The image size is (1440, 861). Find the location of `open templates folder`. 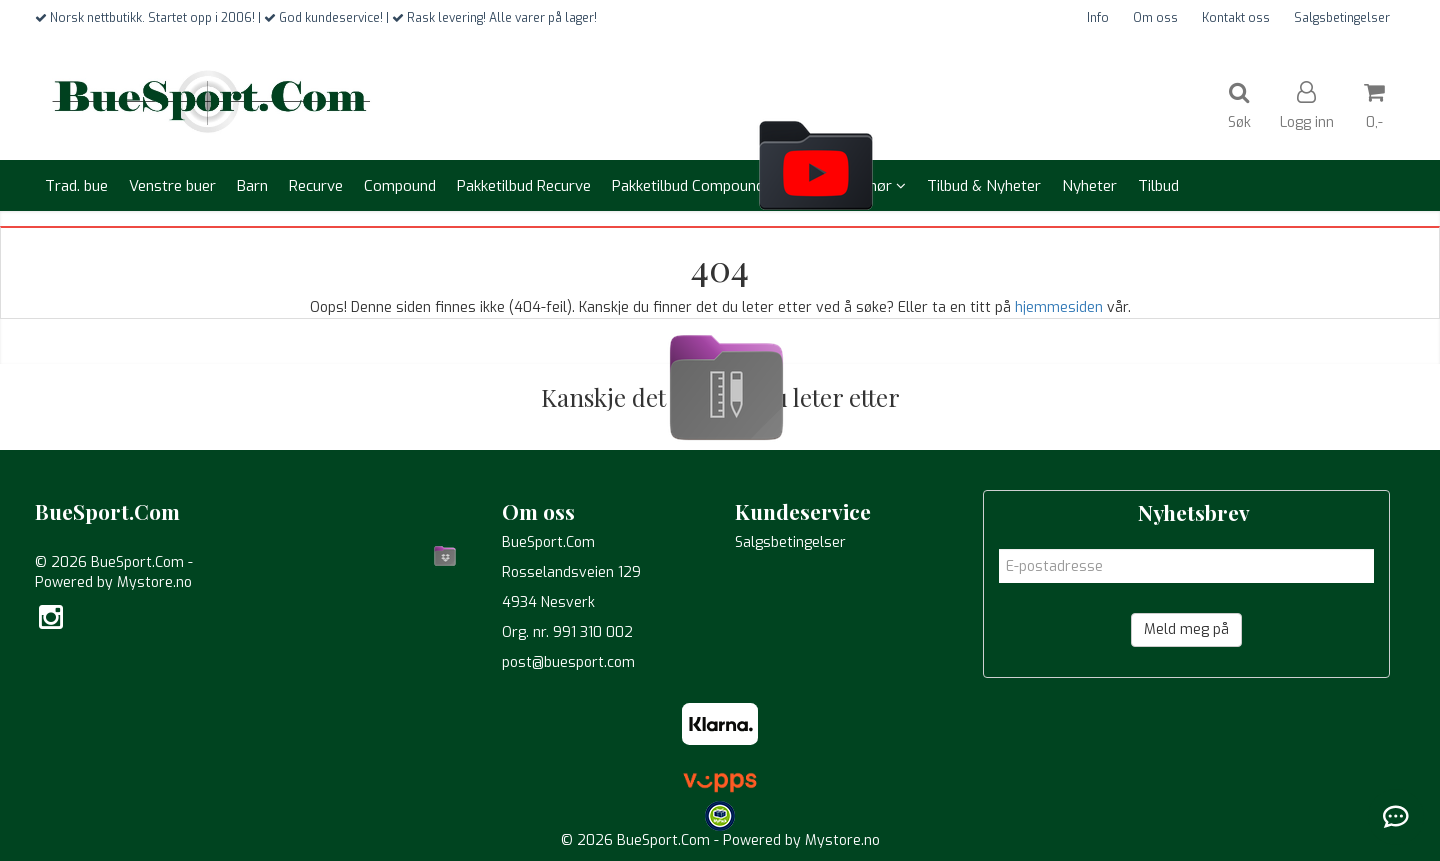

open templates folder is located at coordinates (726, 387).